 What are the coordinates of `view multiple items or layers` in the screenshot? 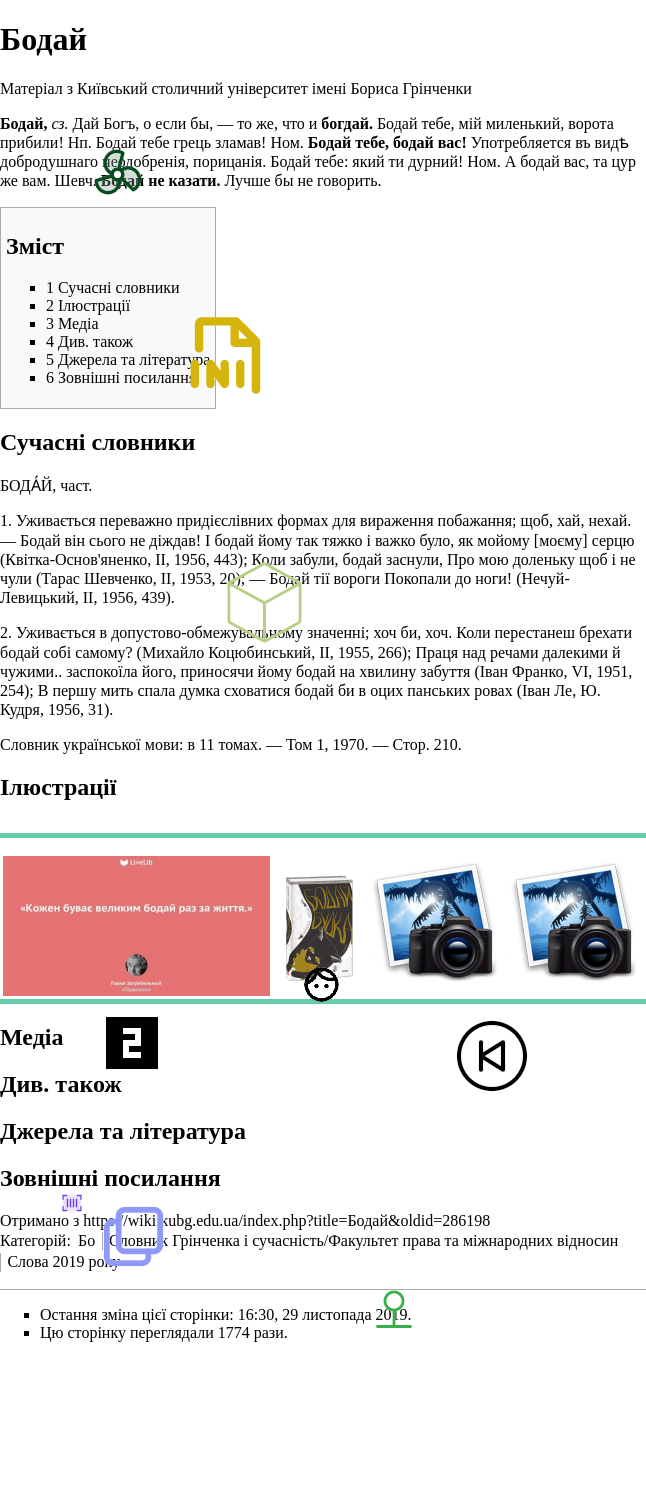 It's located at (133, 1236).